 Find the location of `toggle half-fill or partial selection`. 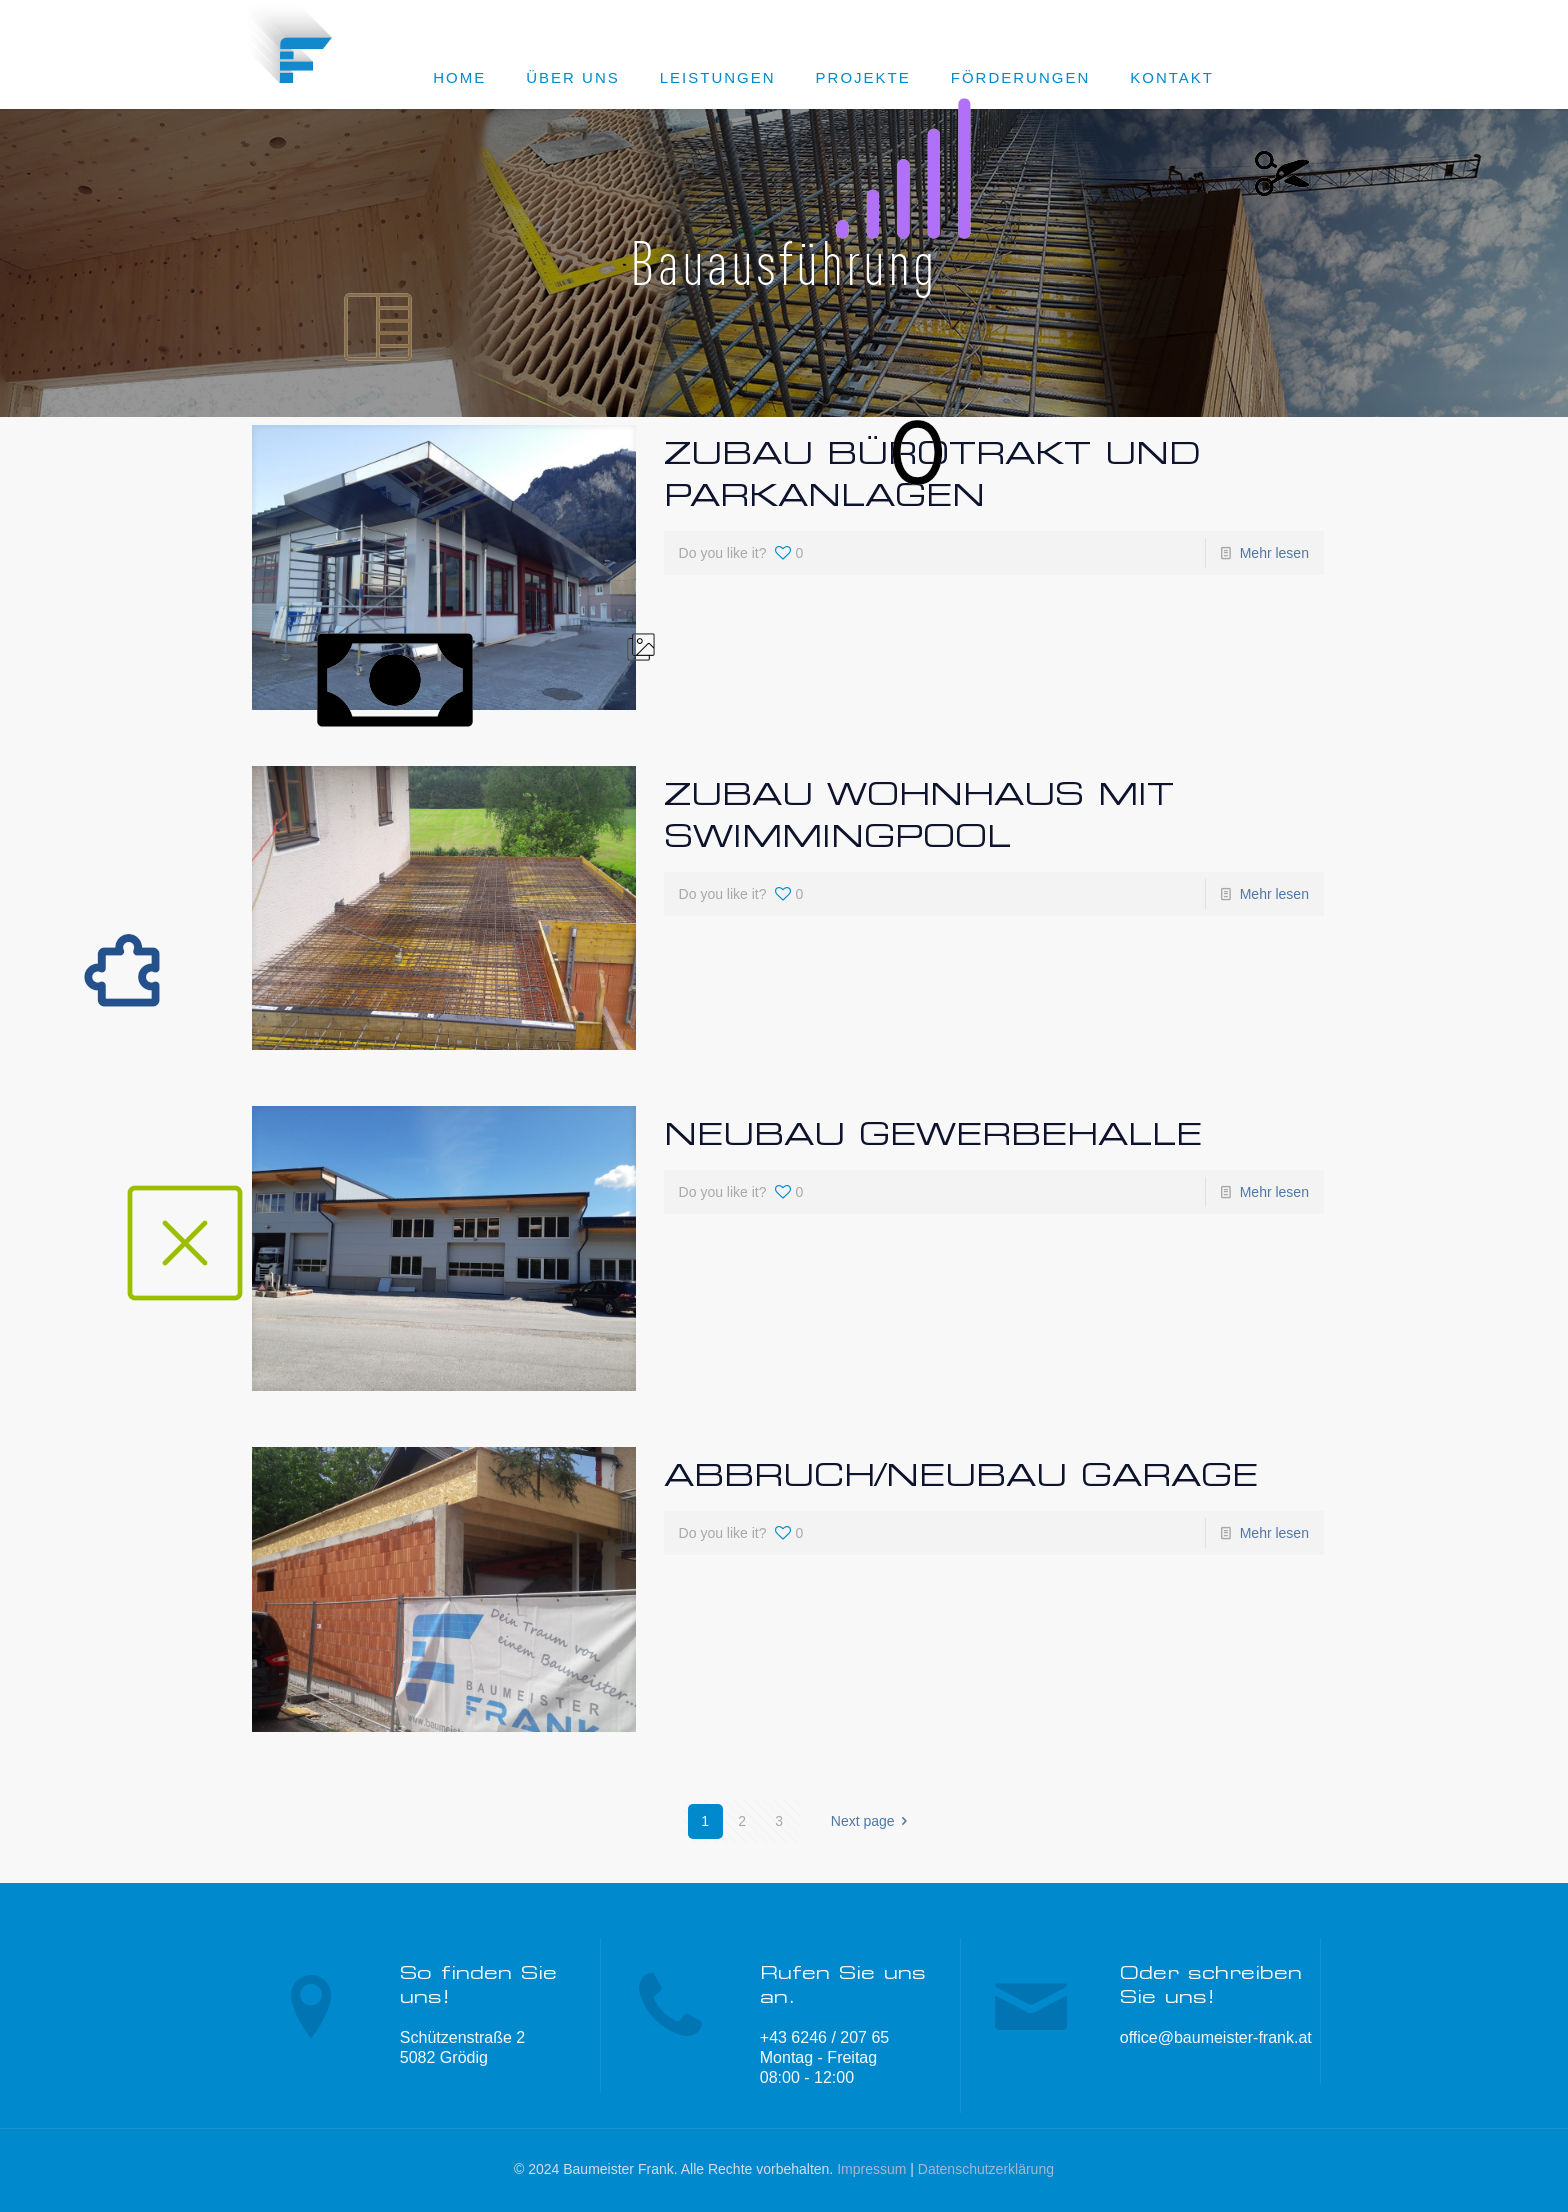

toggle half-fill or partial selection is located at coordinates (378, 327).